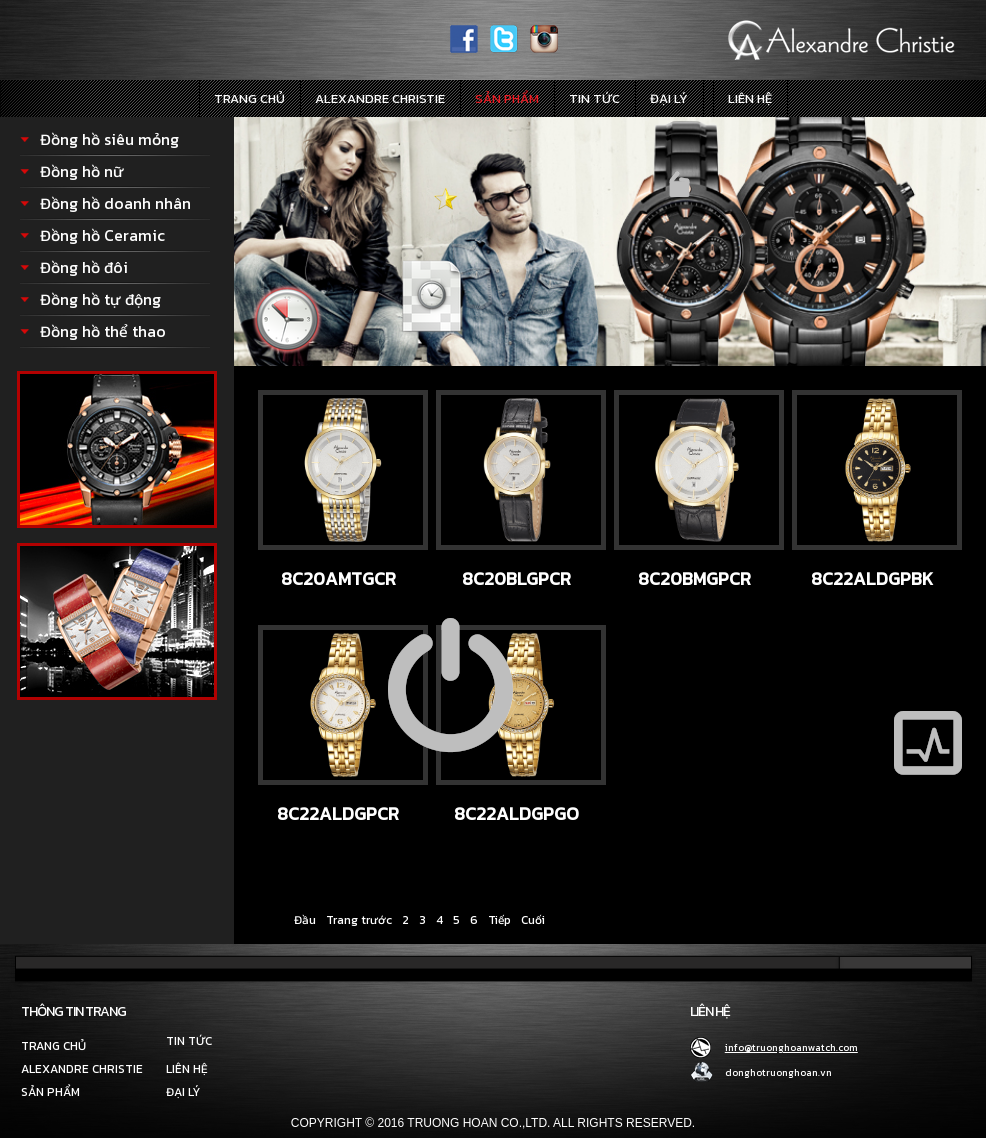 The height and width of the screenshot is (1138, 986). Describe the element at coordinates (679, 181) in the screenshot. I see `indicates a compressed or archived file` at that location.